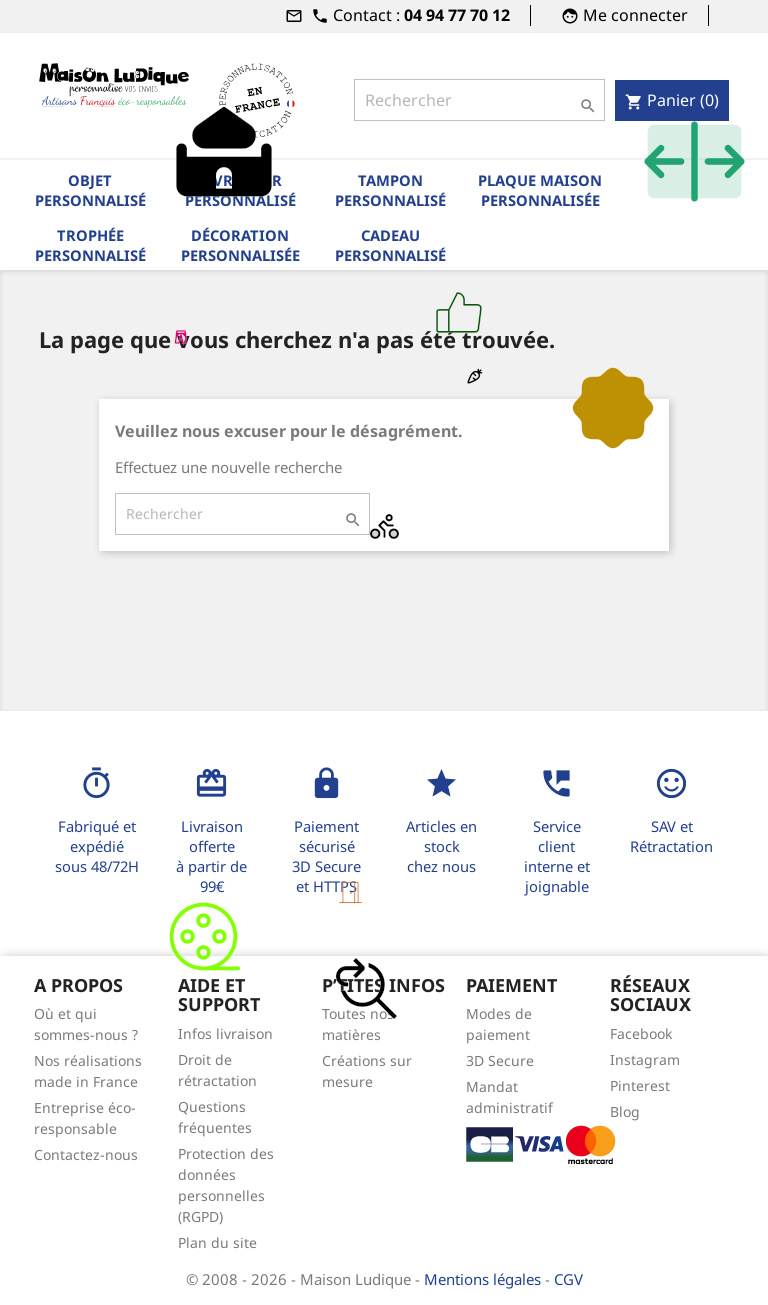 This screenshot has height=1305, width=768. I want to click on access bike rental or cycling options, so click(384, 527).